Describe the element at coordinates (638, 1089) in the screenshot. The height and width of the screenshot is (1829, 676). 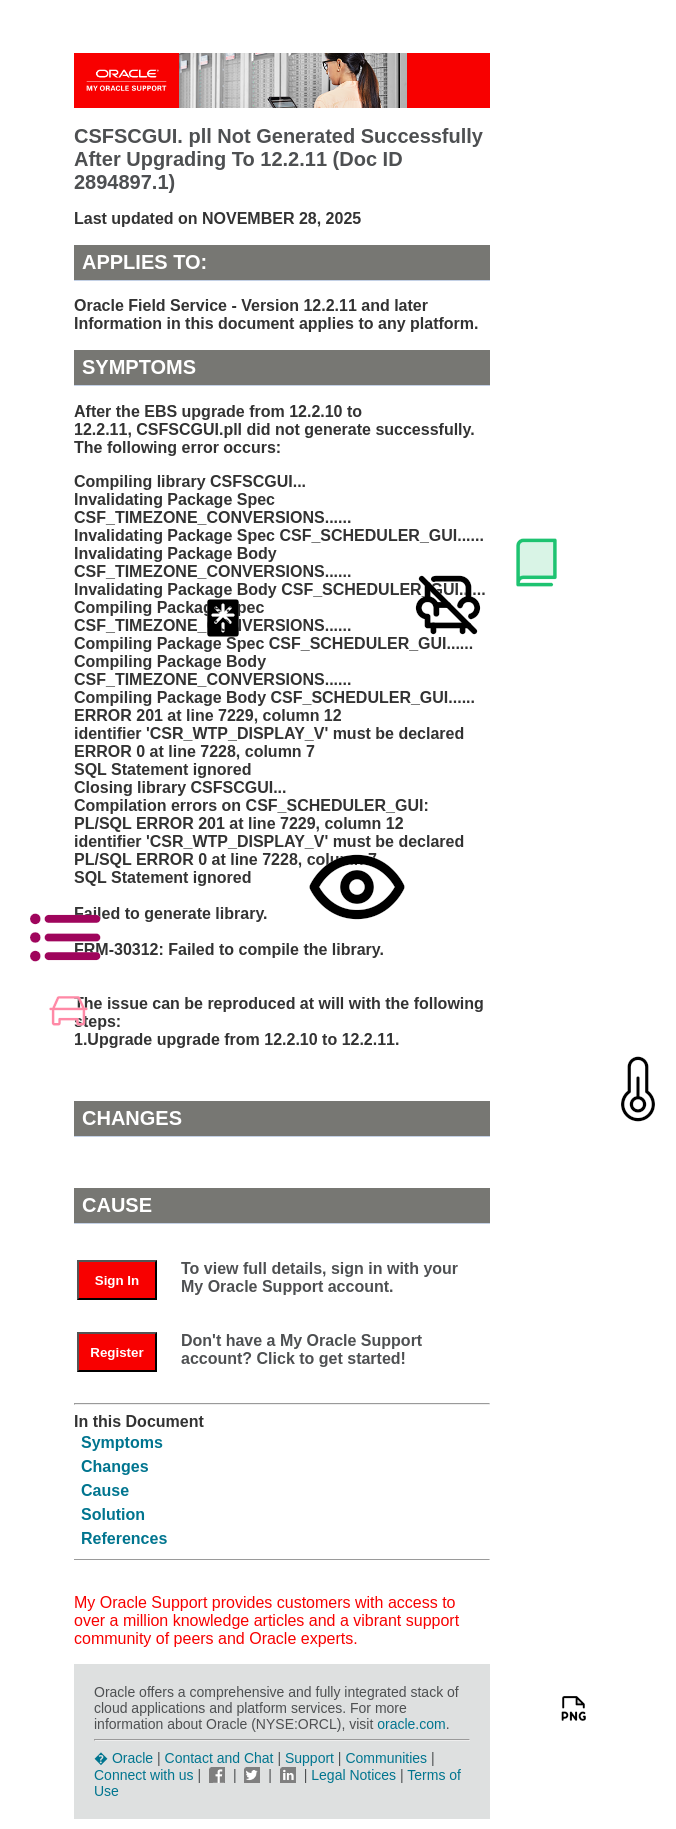
I see `view current temperature reading` at that location.